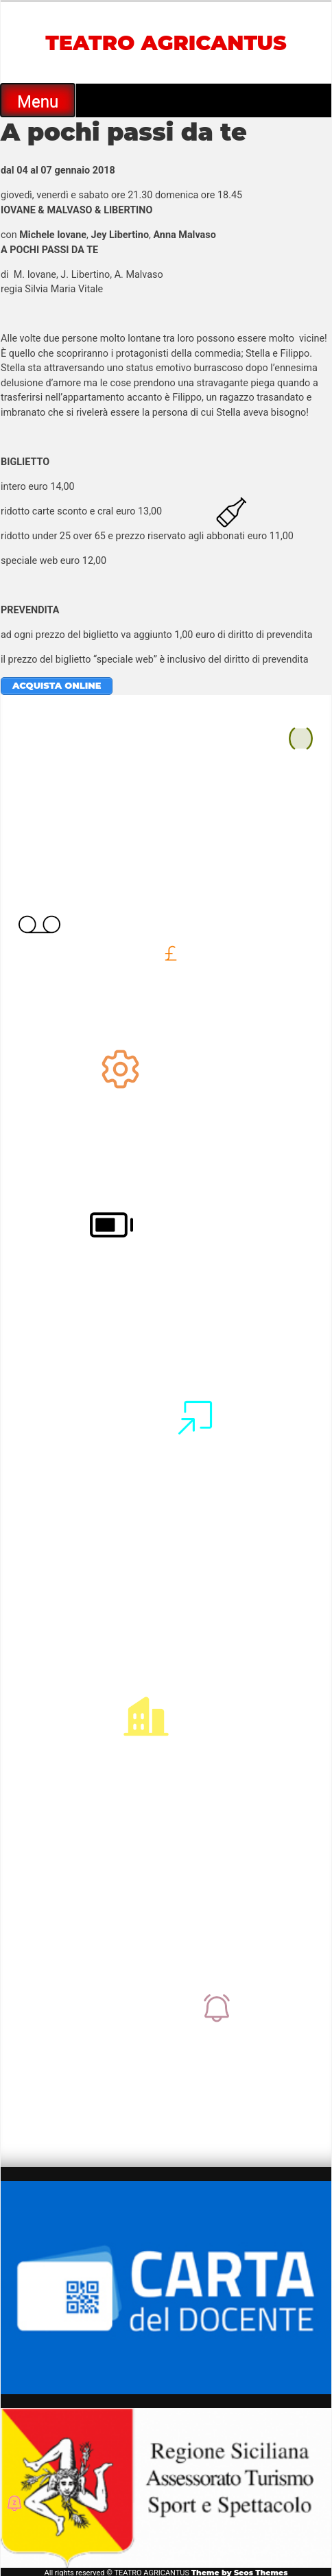  I want to click on access settings or preferences, so click(120, 1069).